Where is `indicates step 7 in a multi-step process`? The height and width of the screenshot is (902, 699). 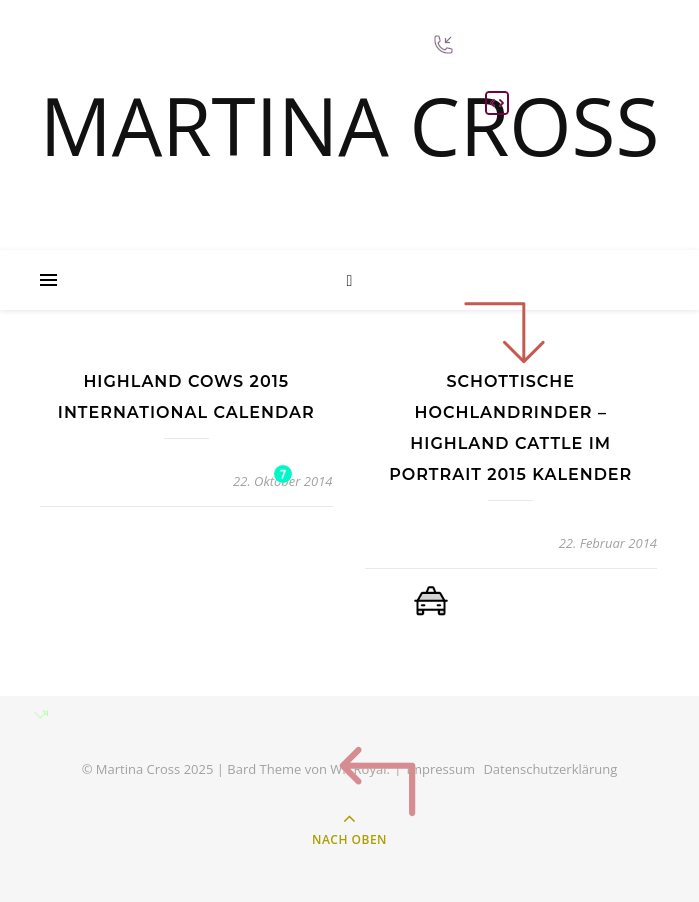
indicates step 7 in a multi-step process is located at coordinates (283, 474).